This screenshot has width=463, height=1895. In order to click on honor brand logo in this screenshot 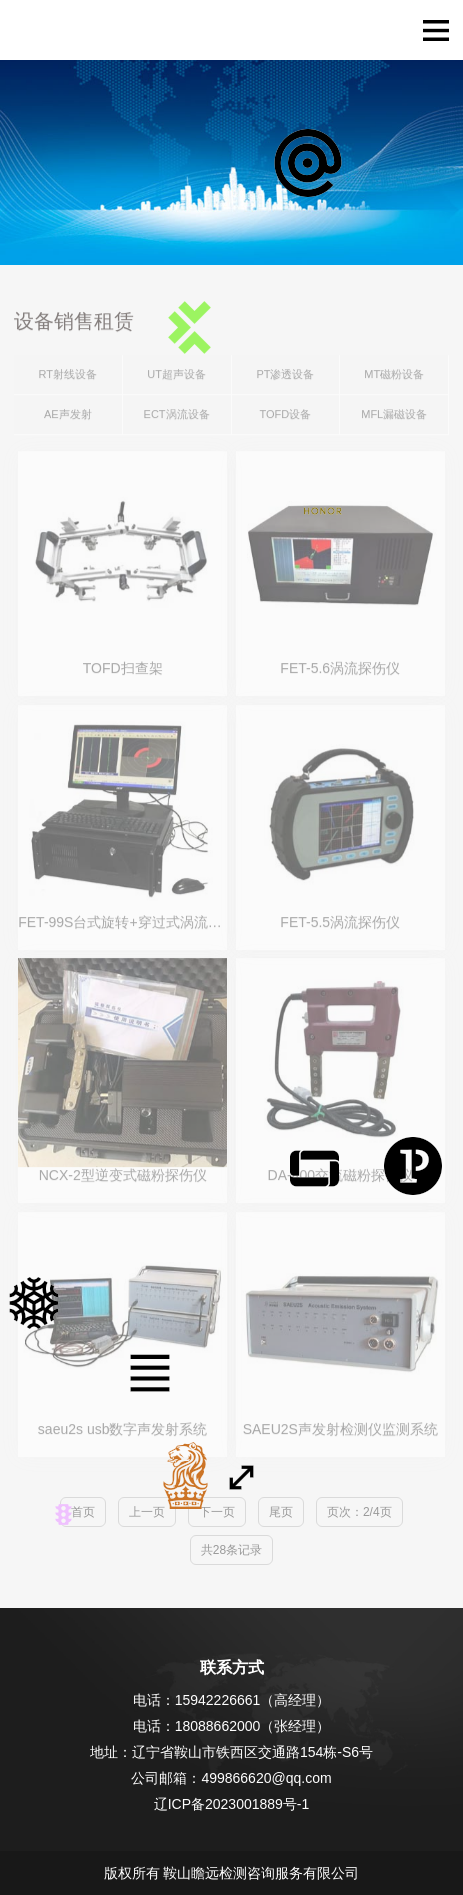, I will do `click(323, 511)`.